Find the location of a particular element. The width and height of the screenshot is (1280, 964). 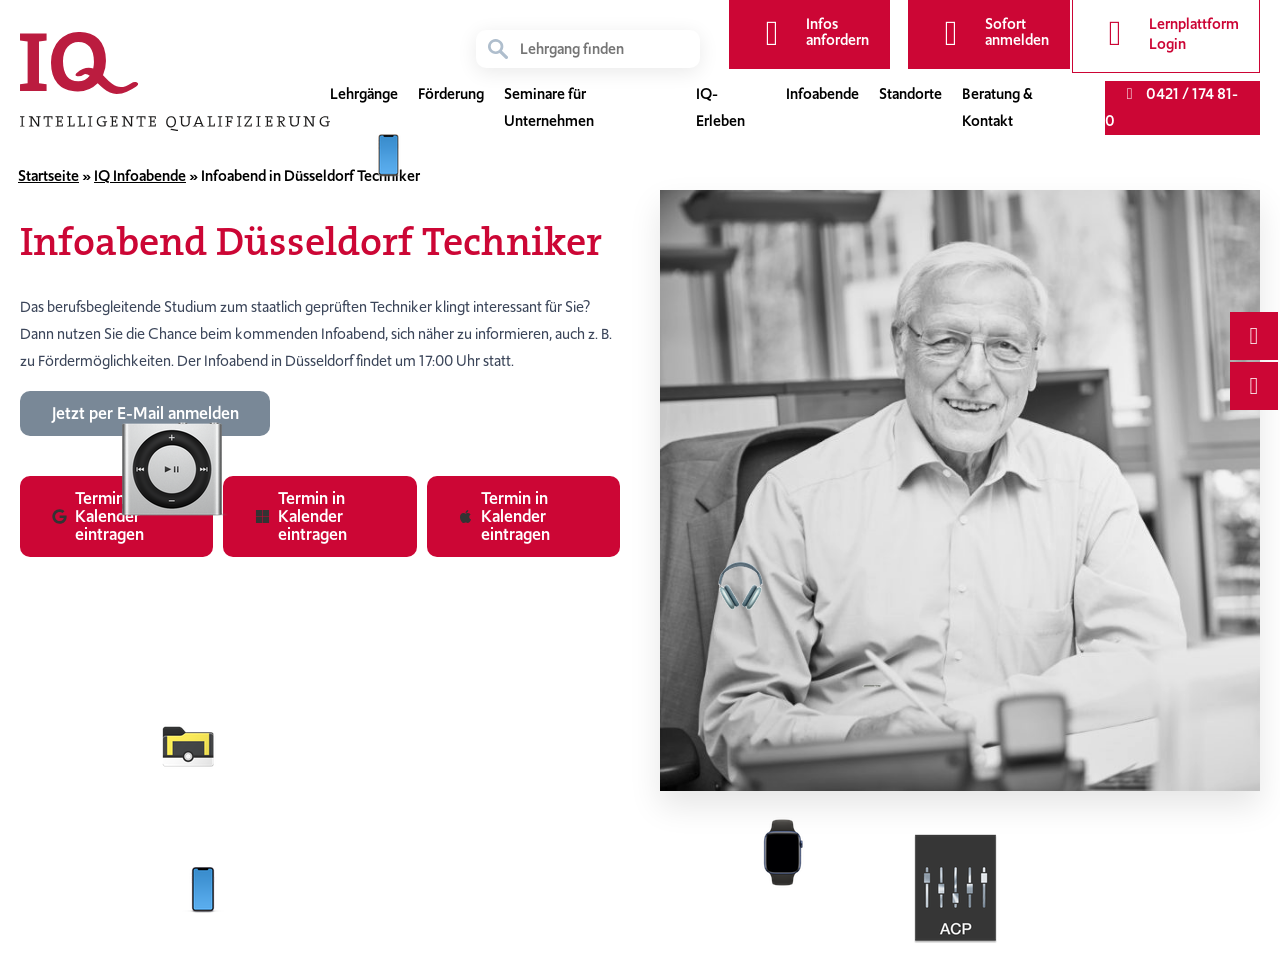

keyboard input device connected is located at coordinates (872, 684).